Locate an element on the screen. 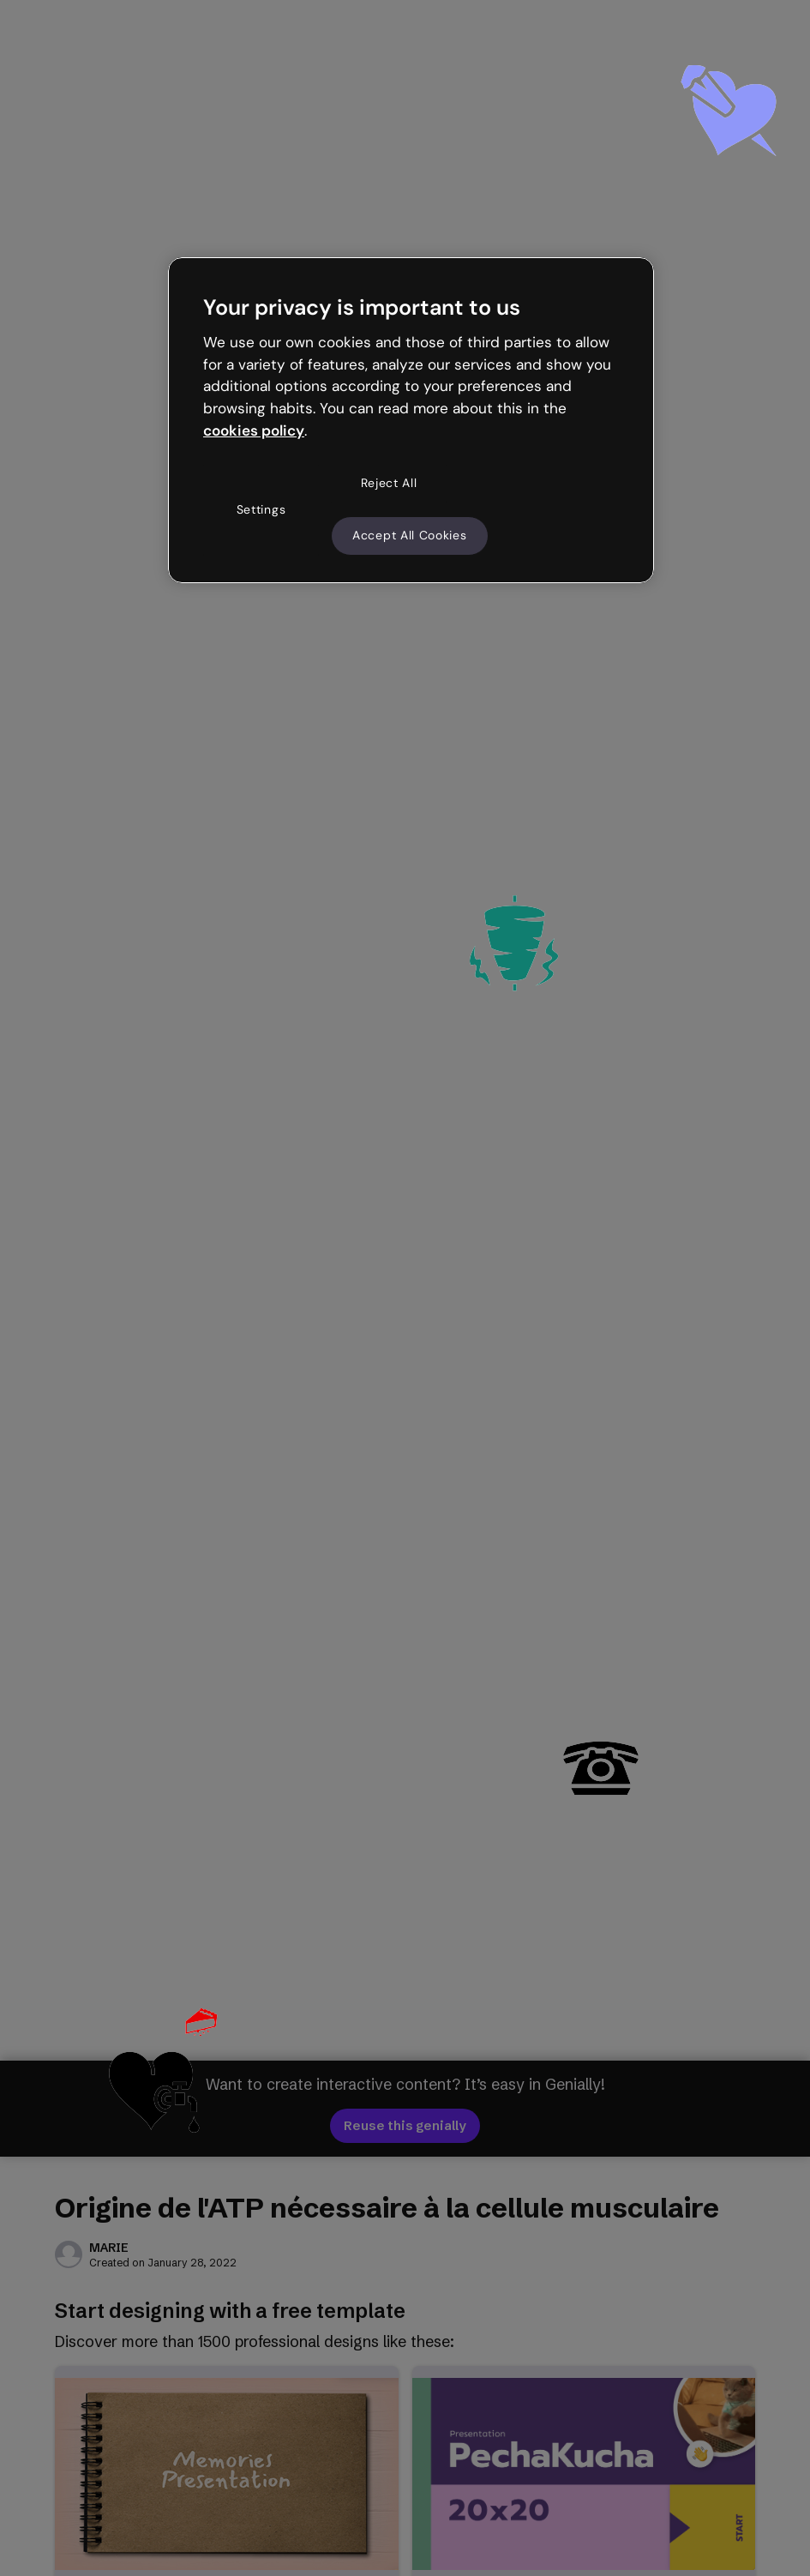 The width and height of the screenshot is (810, 2576). access food or restaurant options in a game is located at coordinates (514, 942).